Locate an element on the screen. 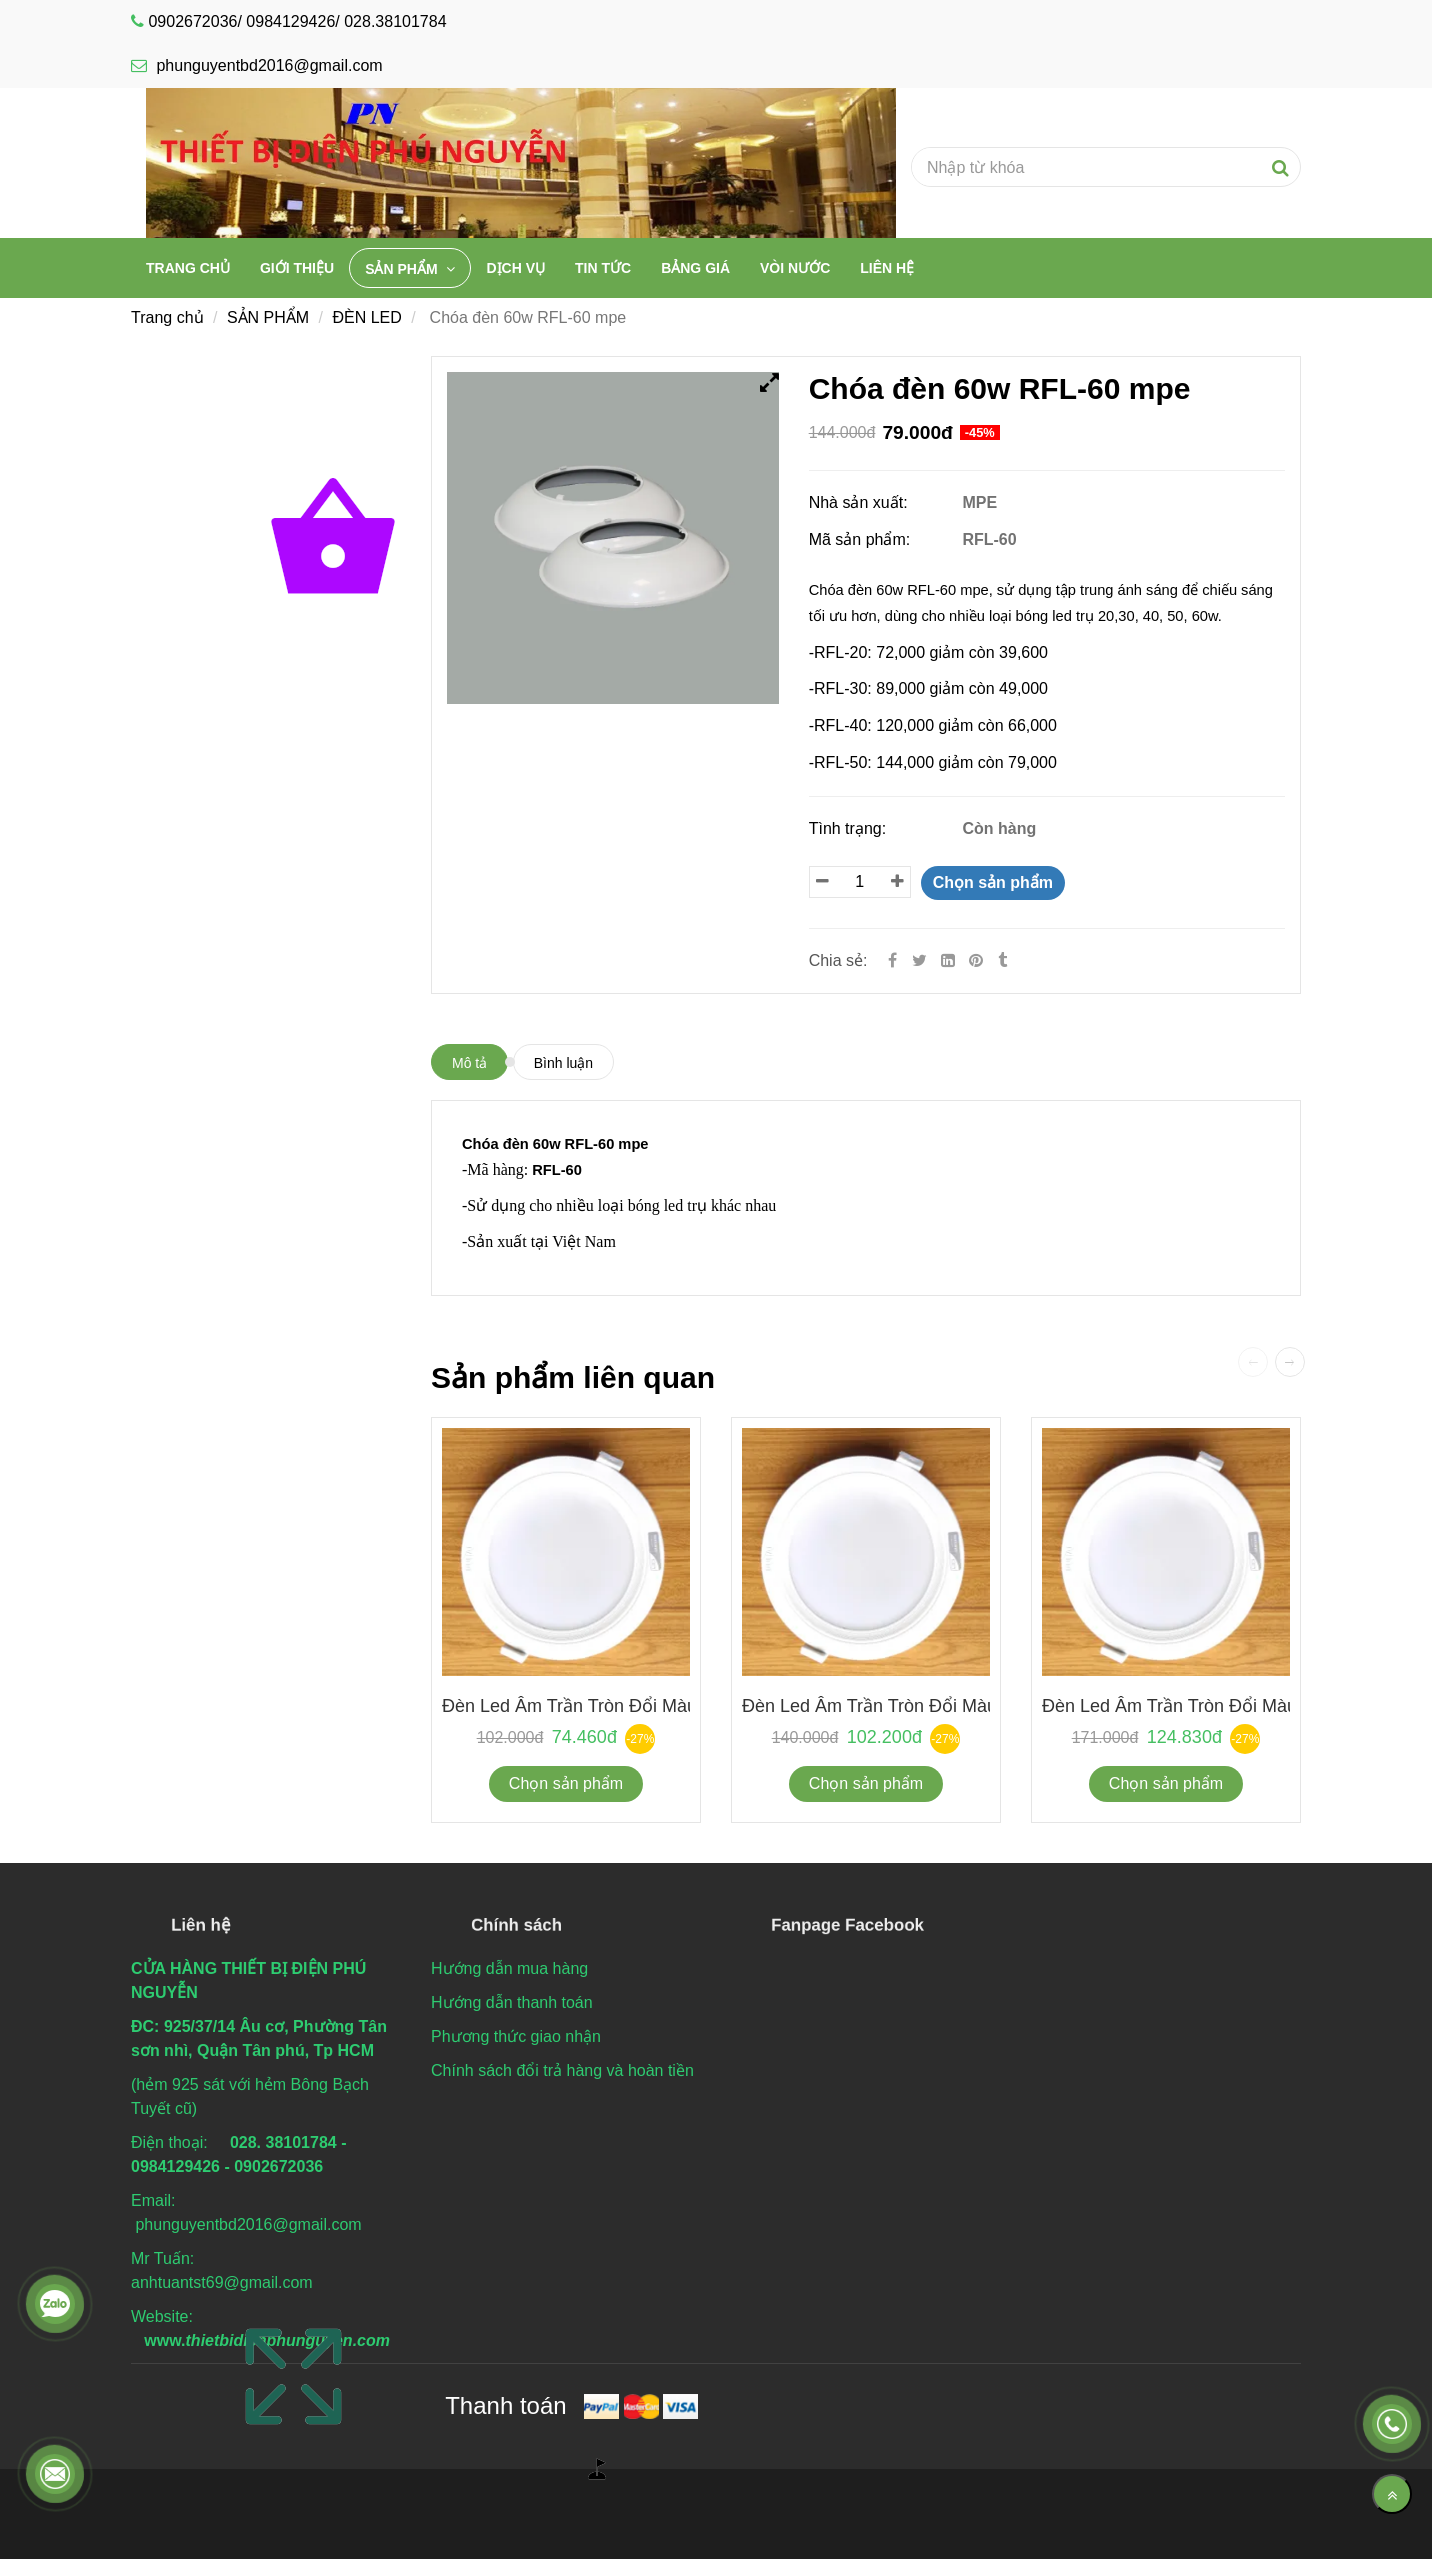 The height and width of the screenshot is (2559, 1432). view golf courses or activities is located at coordinates (597, 2469).